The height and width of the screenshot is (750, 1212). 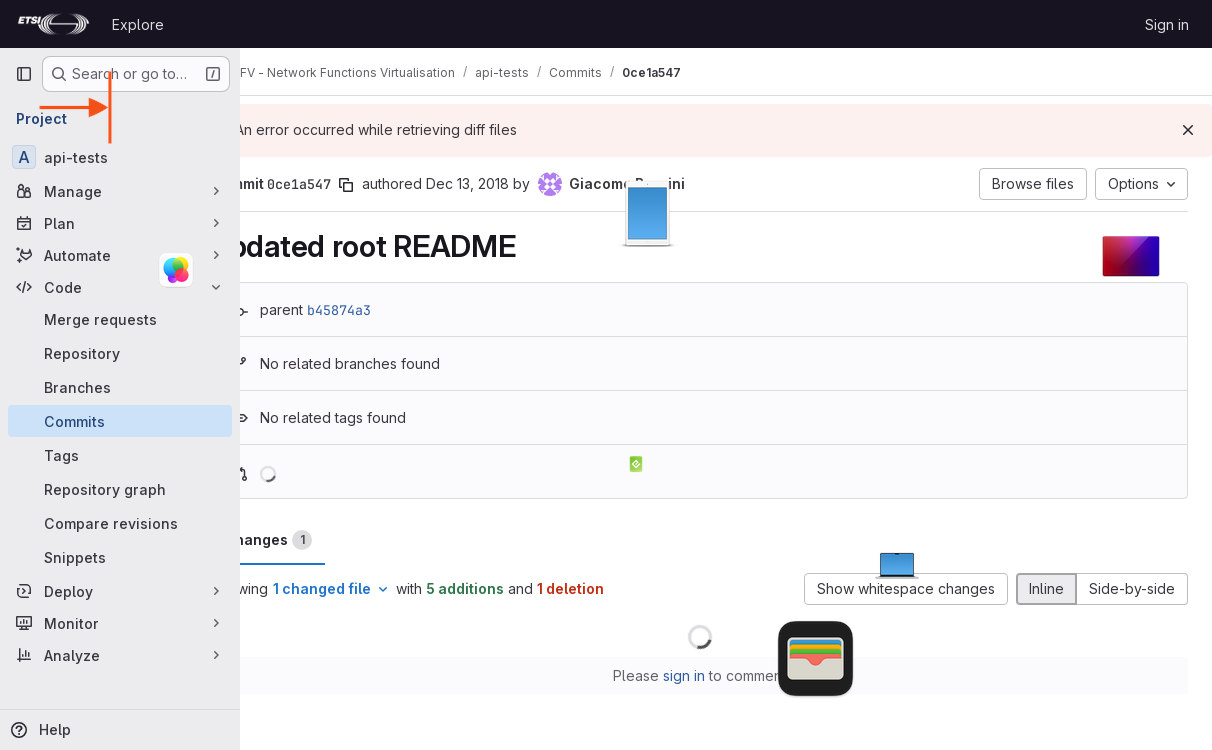 What do you see at coordinates (636, 464) in the screenshot?
I see `an epub ebook file` at bounding box center [636, 464].